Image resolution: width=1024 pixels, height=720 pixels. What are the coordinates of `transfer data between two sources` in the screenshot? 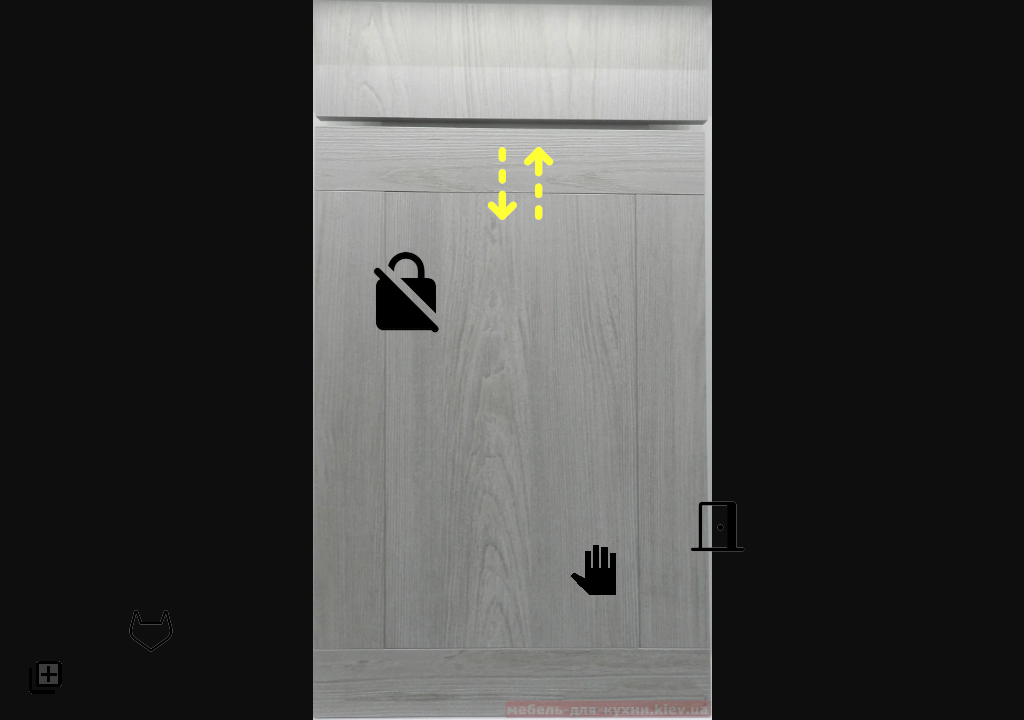 It's located at (520, 183).